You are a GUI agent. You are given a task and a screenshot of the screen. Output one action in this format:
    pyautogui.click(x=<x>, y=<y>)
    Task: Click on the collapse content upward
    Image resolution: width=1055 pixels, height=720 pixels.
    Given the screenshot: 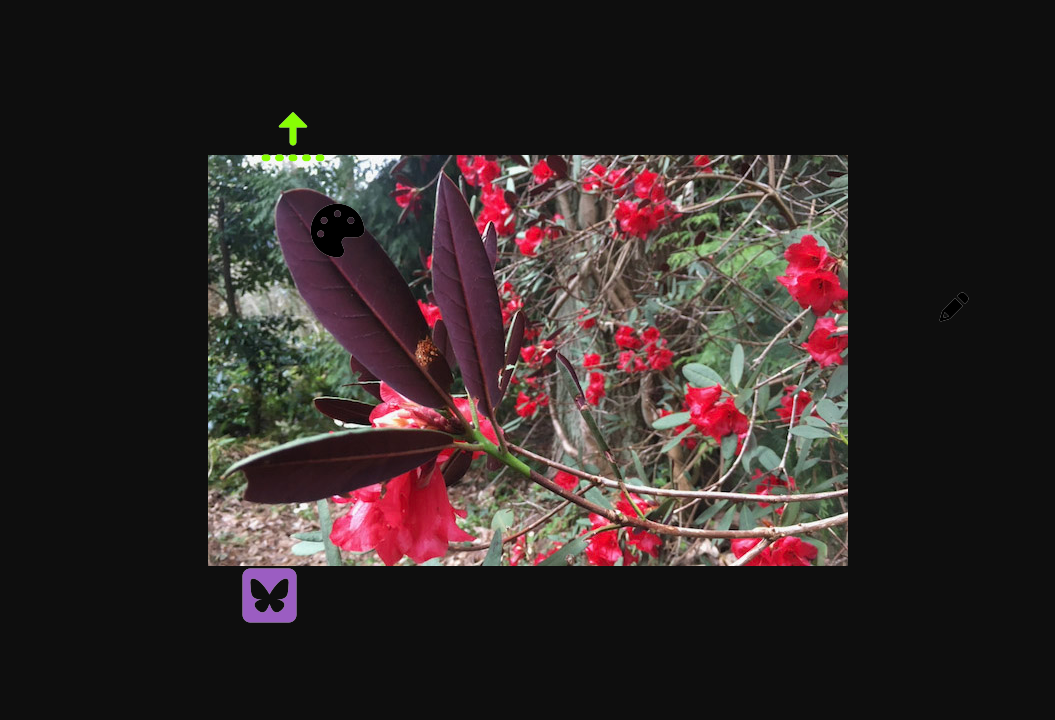 What is the action you would take?
    pyautogui.click(x=293, y=141)
    